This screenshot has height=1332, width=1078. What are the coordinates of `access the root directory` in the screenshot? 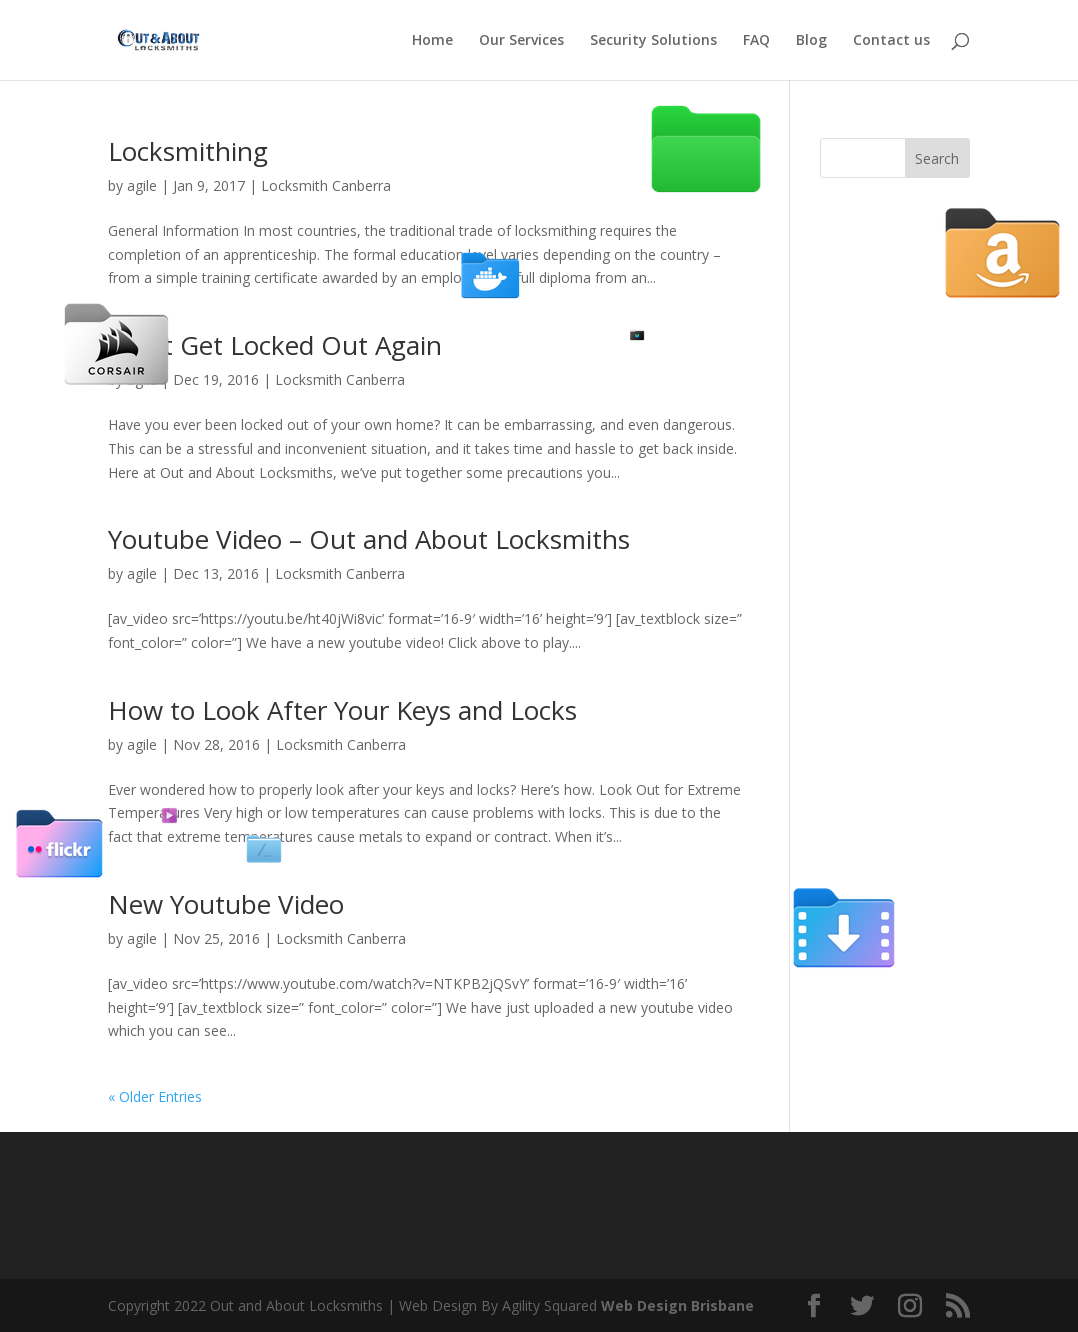 It's located at (264, 849).